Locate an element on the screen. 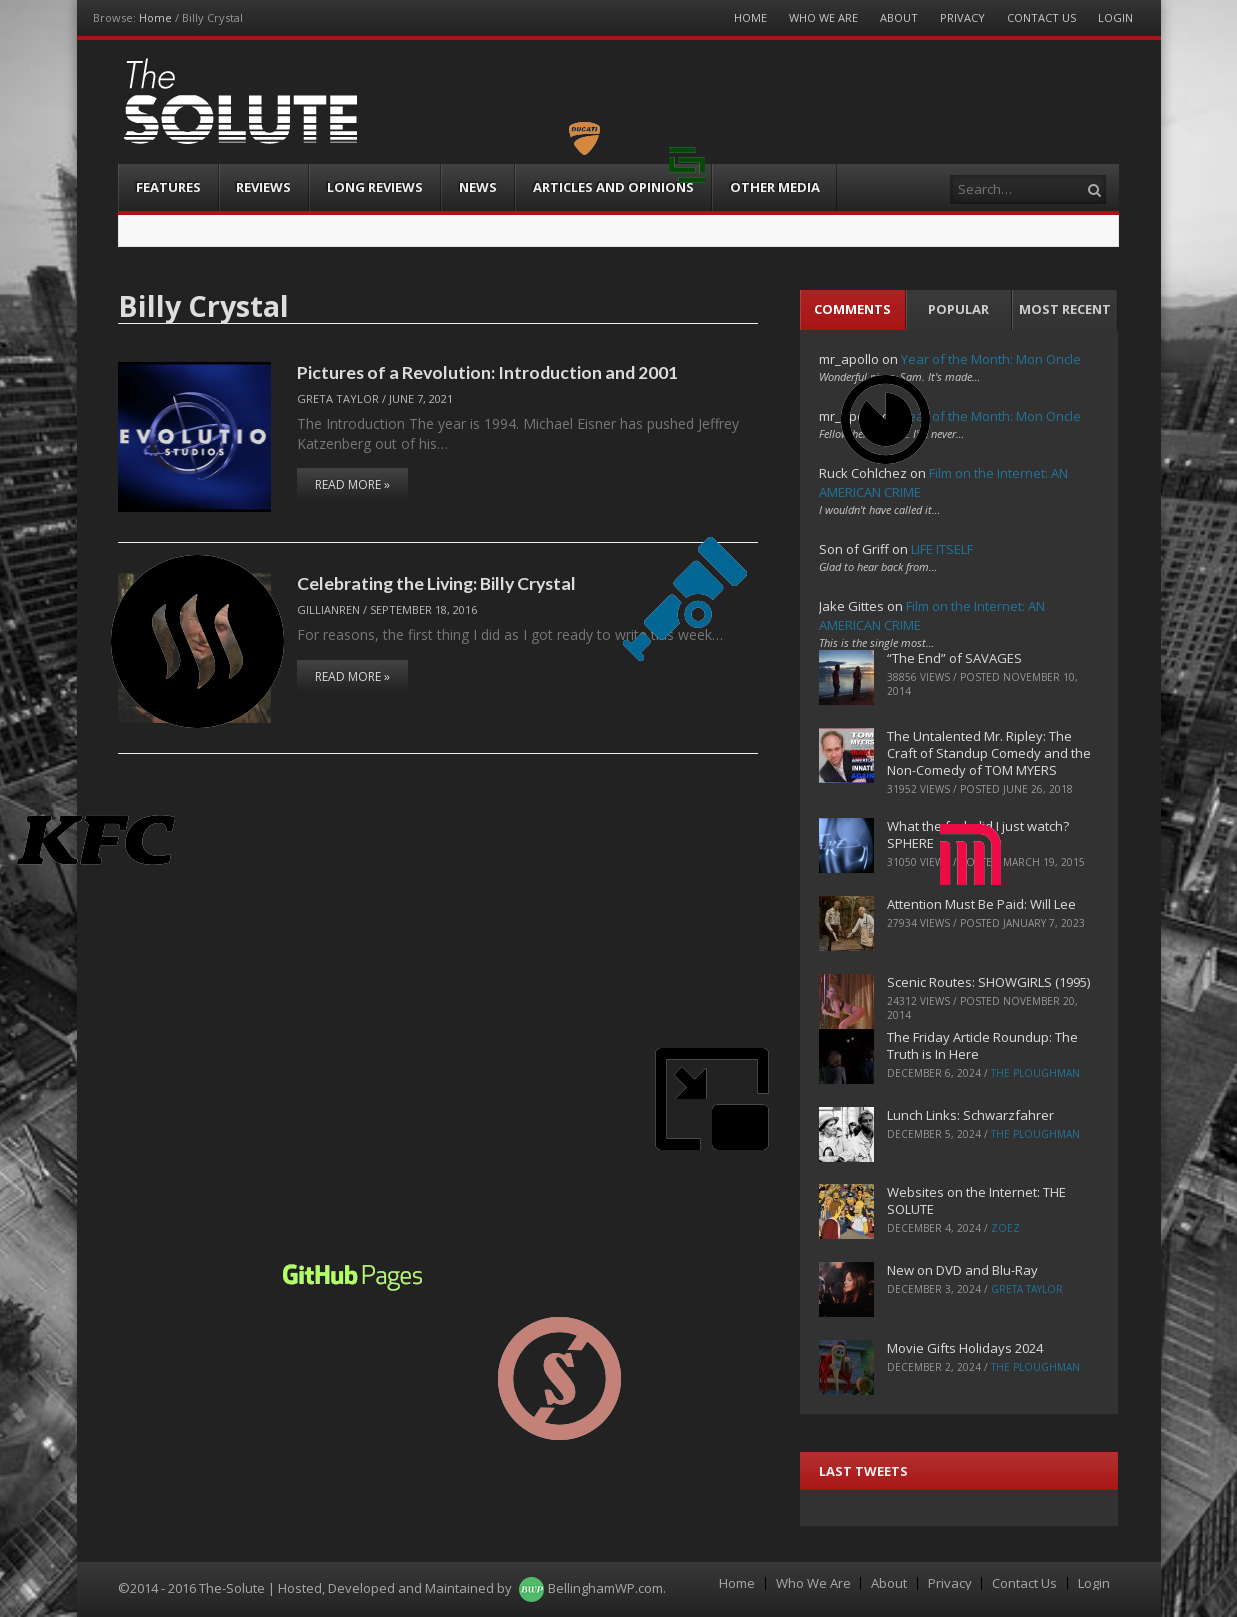  indicates task progress at approximately 70% complete is located at coordinates (885, 419).